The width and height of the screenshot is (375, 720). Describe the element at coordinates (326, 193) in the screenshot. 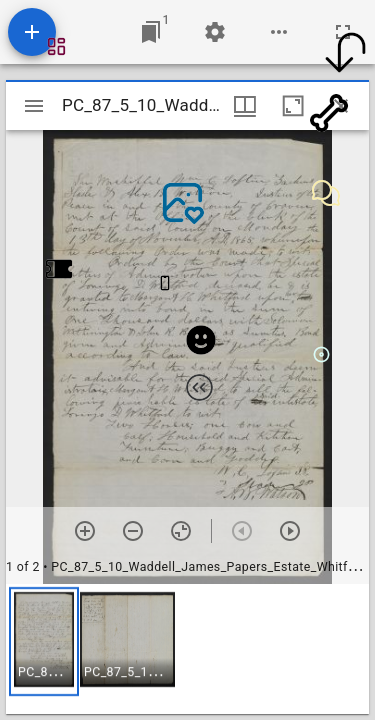

I see `open your conversations` at that location.